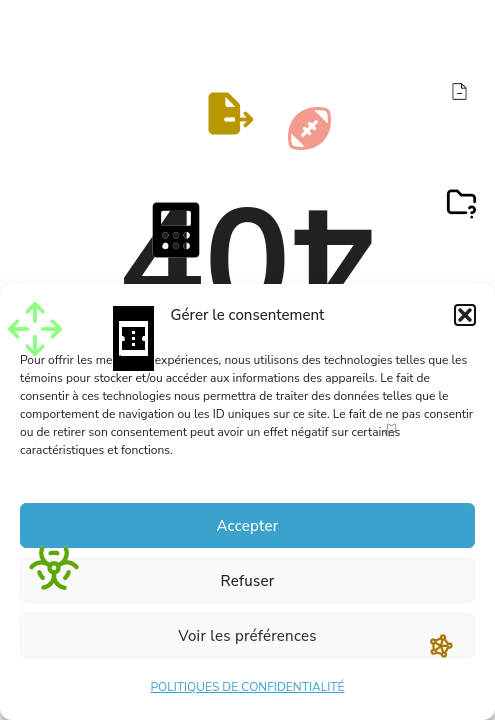  What do you see at coordinates (391, 430) in the screenshot?
I see `view project on github` at bounding box center [391, 430].